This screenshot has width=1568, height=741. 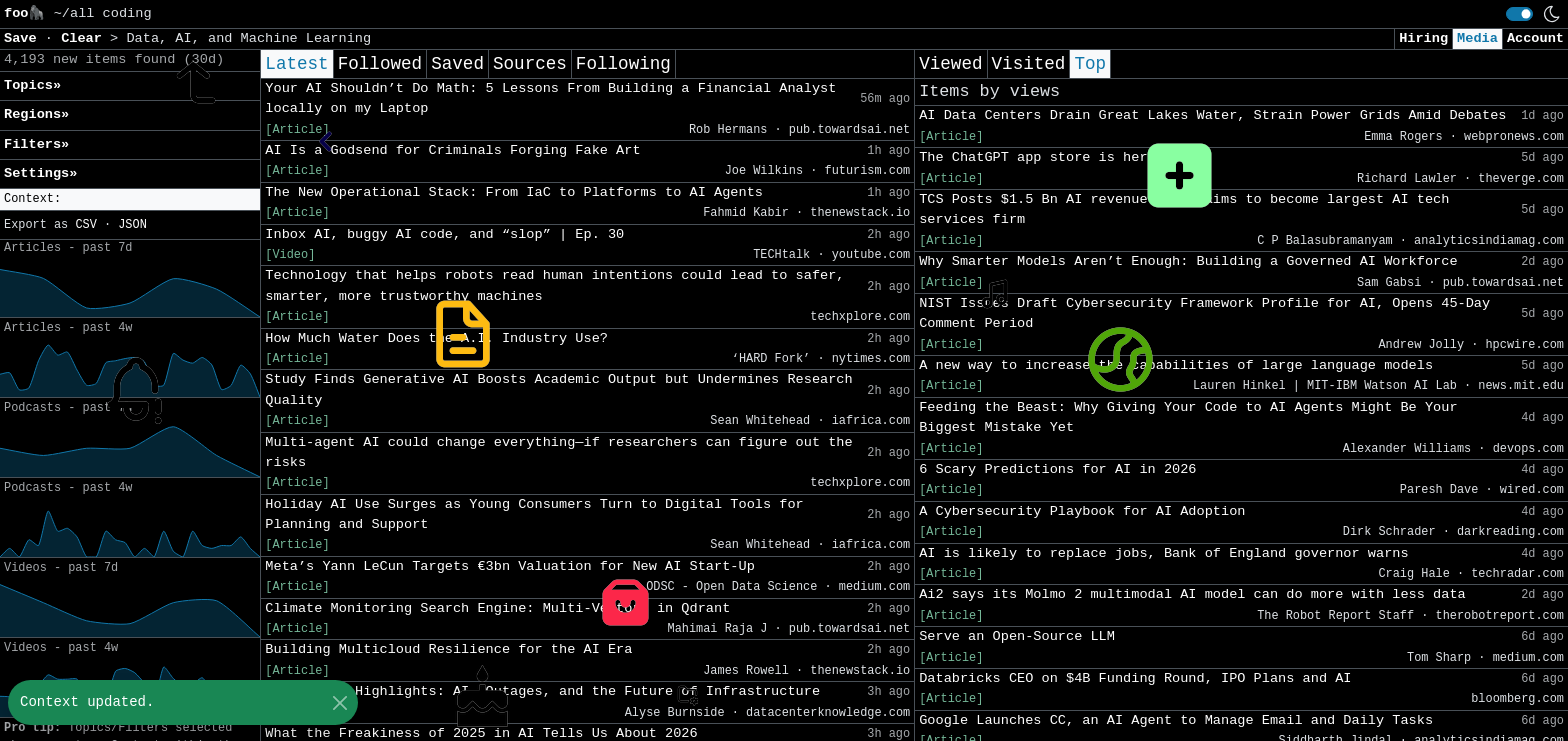 What do you see at coordinates (687, 694) in the screenshot?
I see `access folder settings` at bounding box center [687, 694].